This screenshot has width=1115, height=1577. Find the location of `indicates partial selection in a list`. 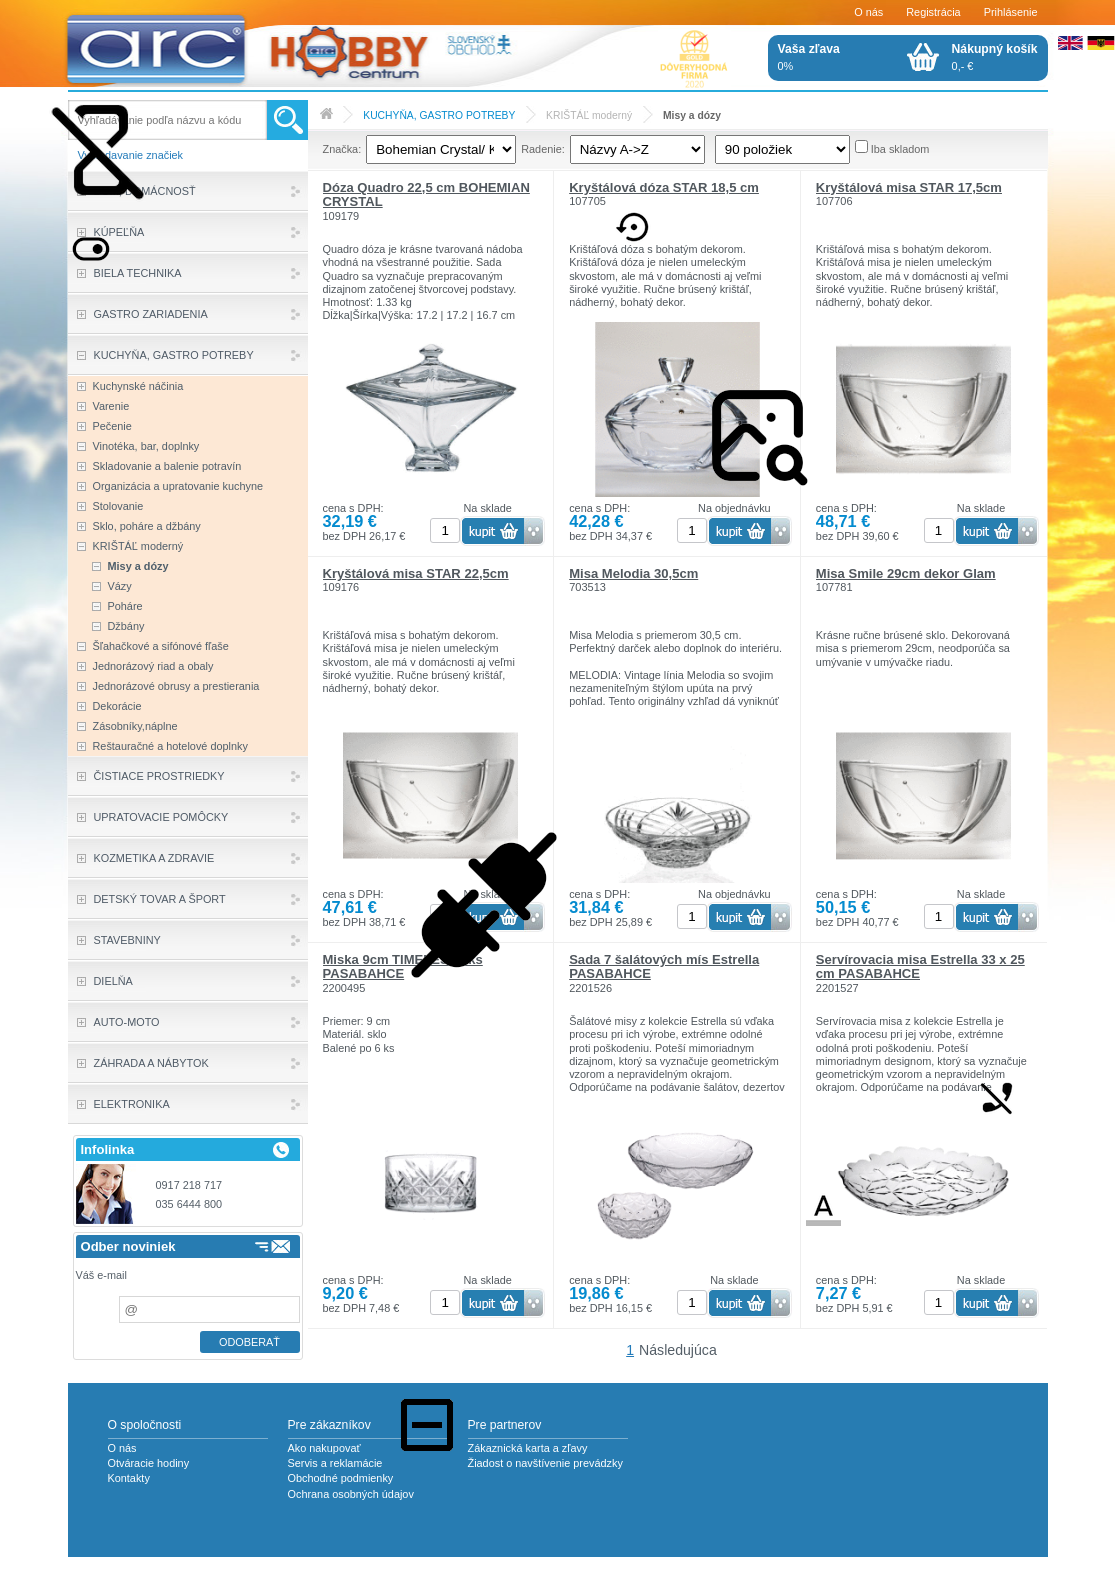

indicates partial selection in a list is located at coordinates (427, 1425).